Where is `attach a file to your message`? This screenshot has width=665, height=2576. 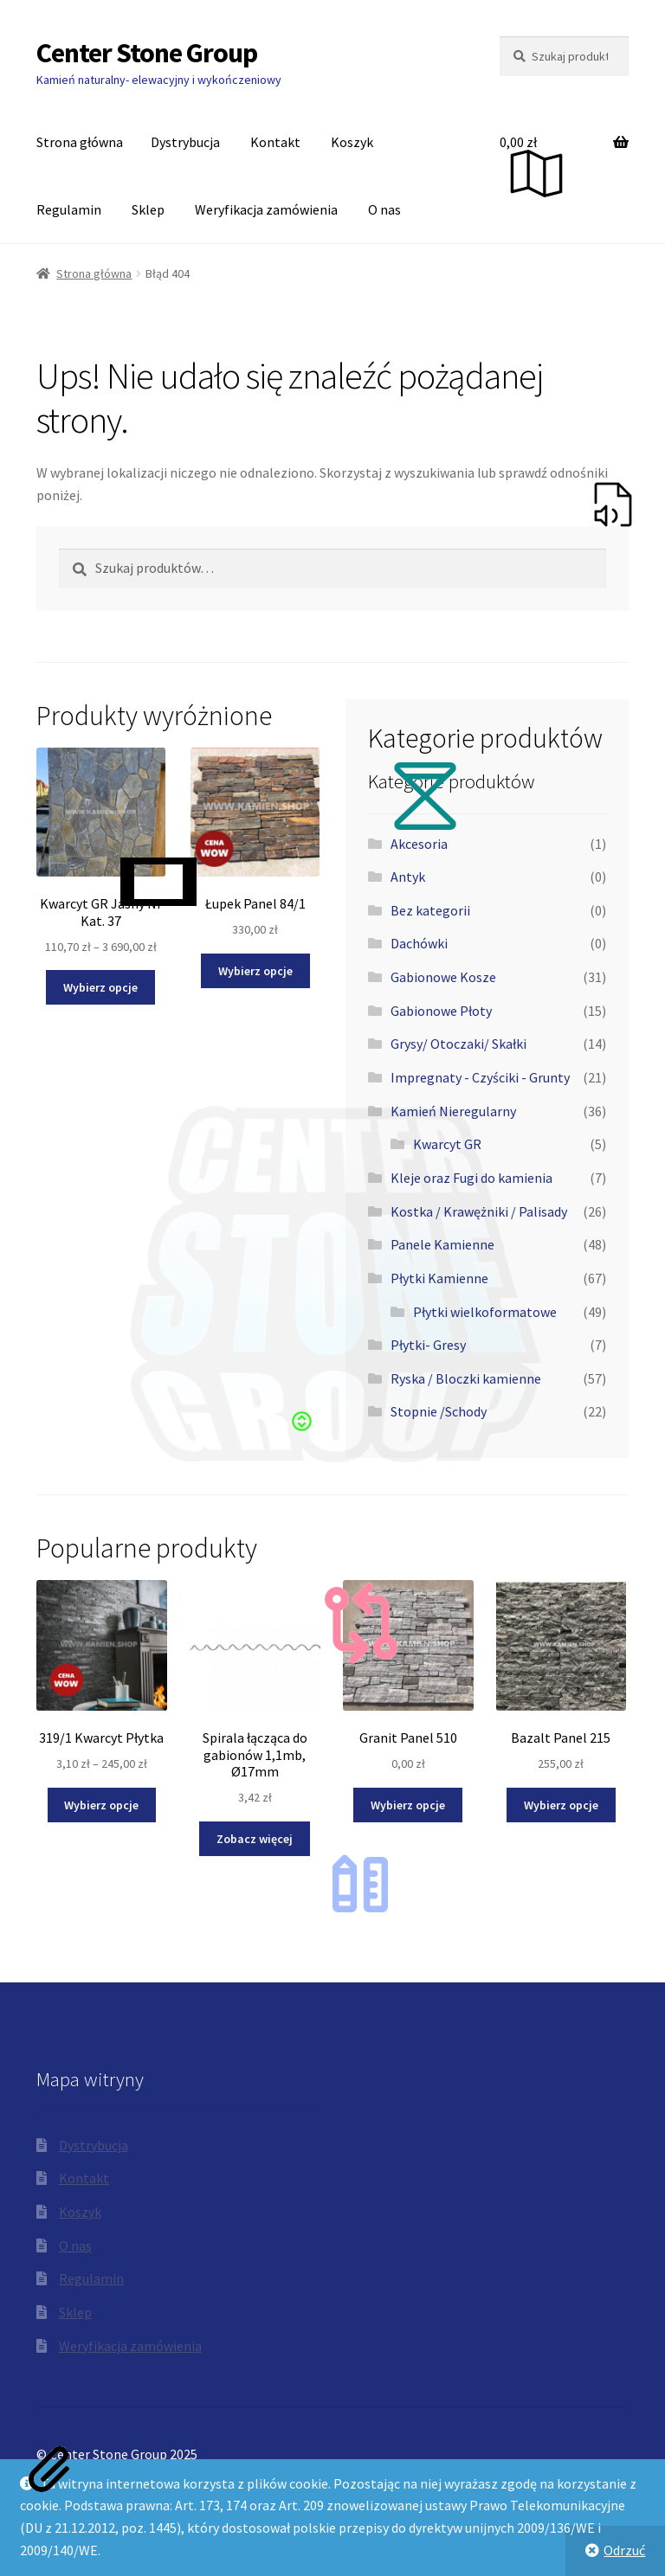
attach a file to your message is located at coordinates (50, 2469).